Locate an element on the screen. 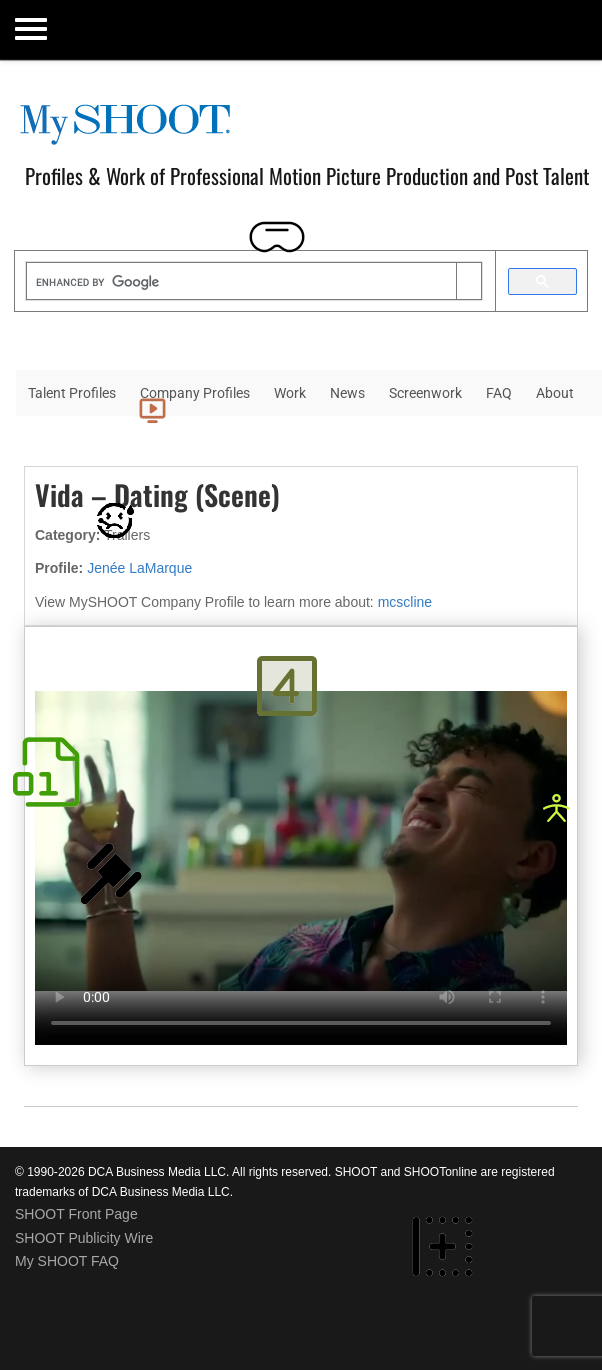 The height and width of the screenshot is (1370, 602). report feeling unwell or sick is located at coordinates (114, 520).